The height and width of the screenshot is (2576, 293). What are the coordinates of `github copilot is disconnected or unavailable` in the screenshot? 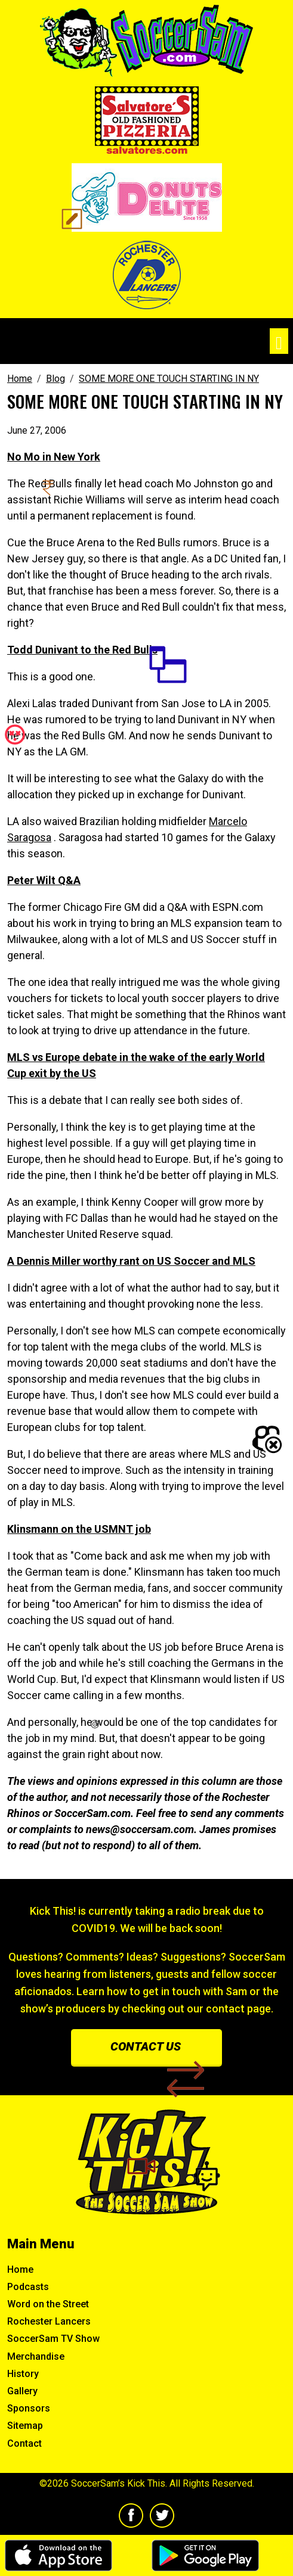 It's located at (267, 1439).